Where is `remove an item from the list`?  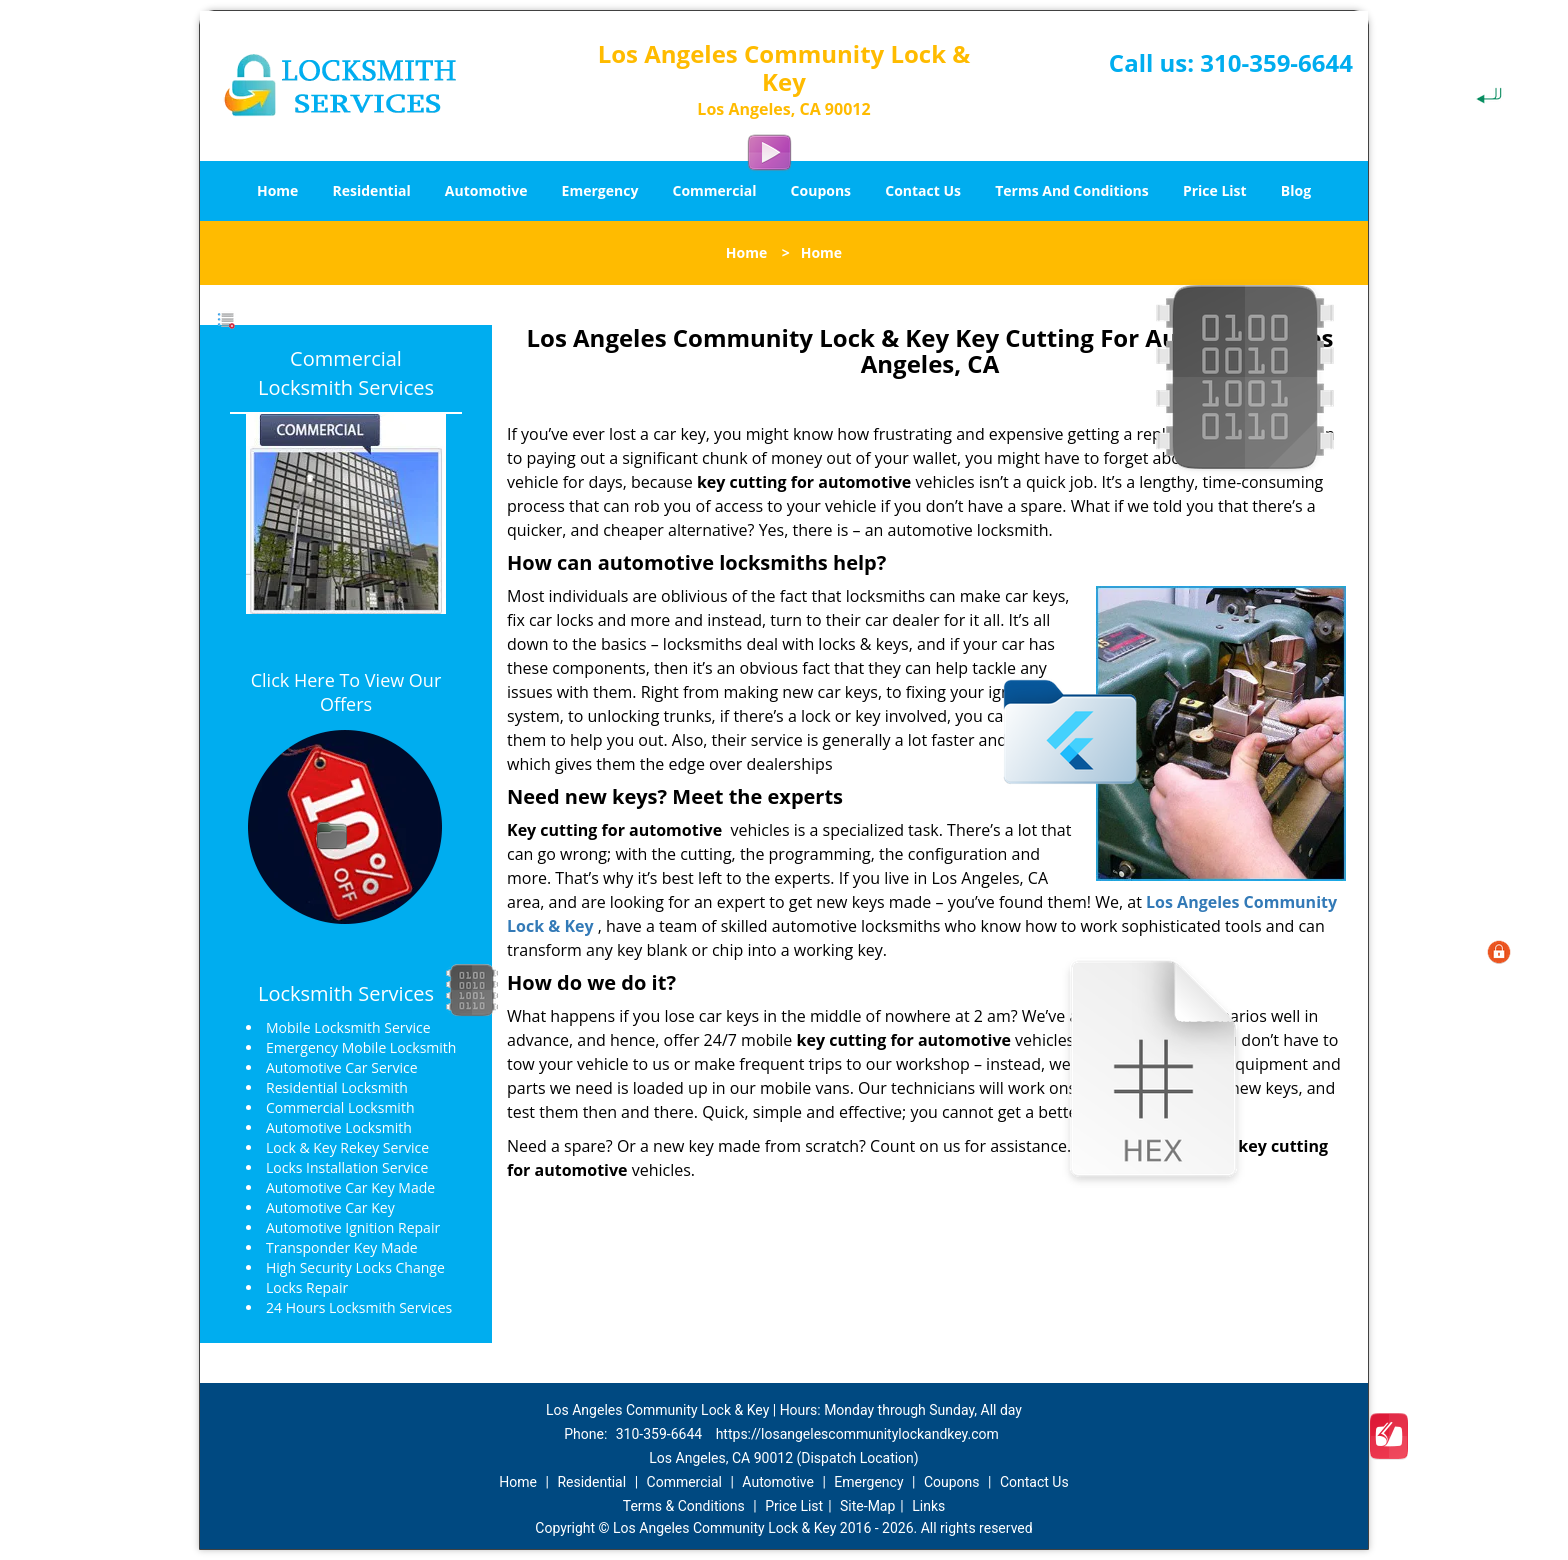
remove an item from the list is located at coordinates (226, 320).